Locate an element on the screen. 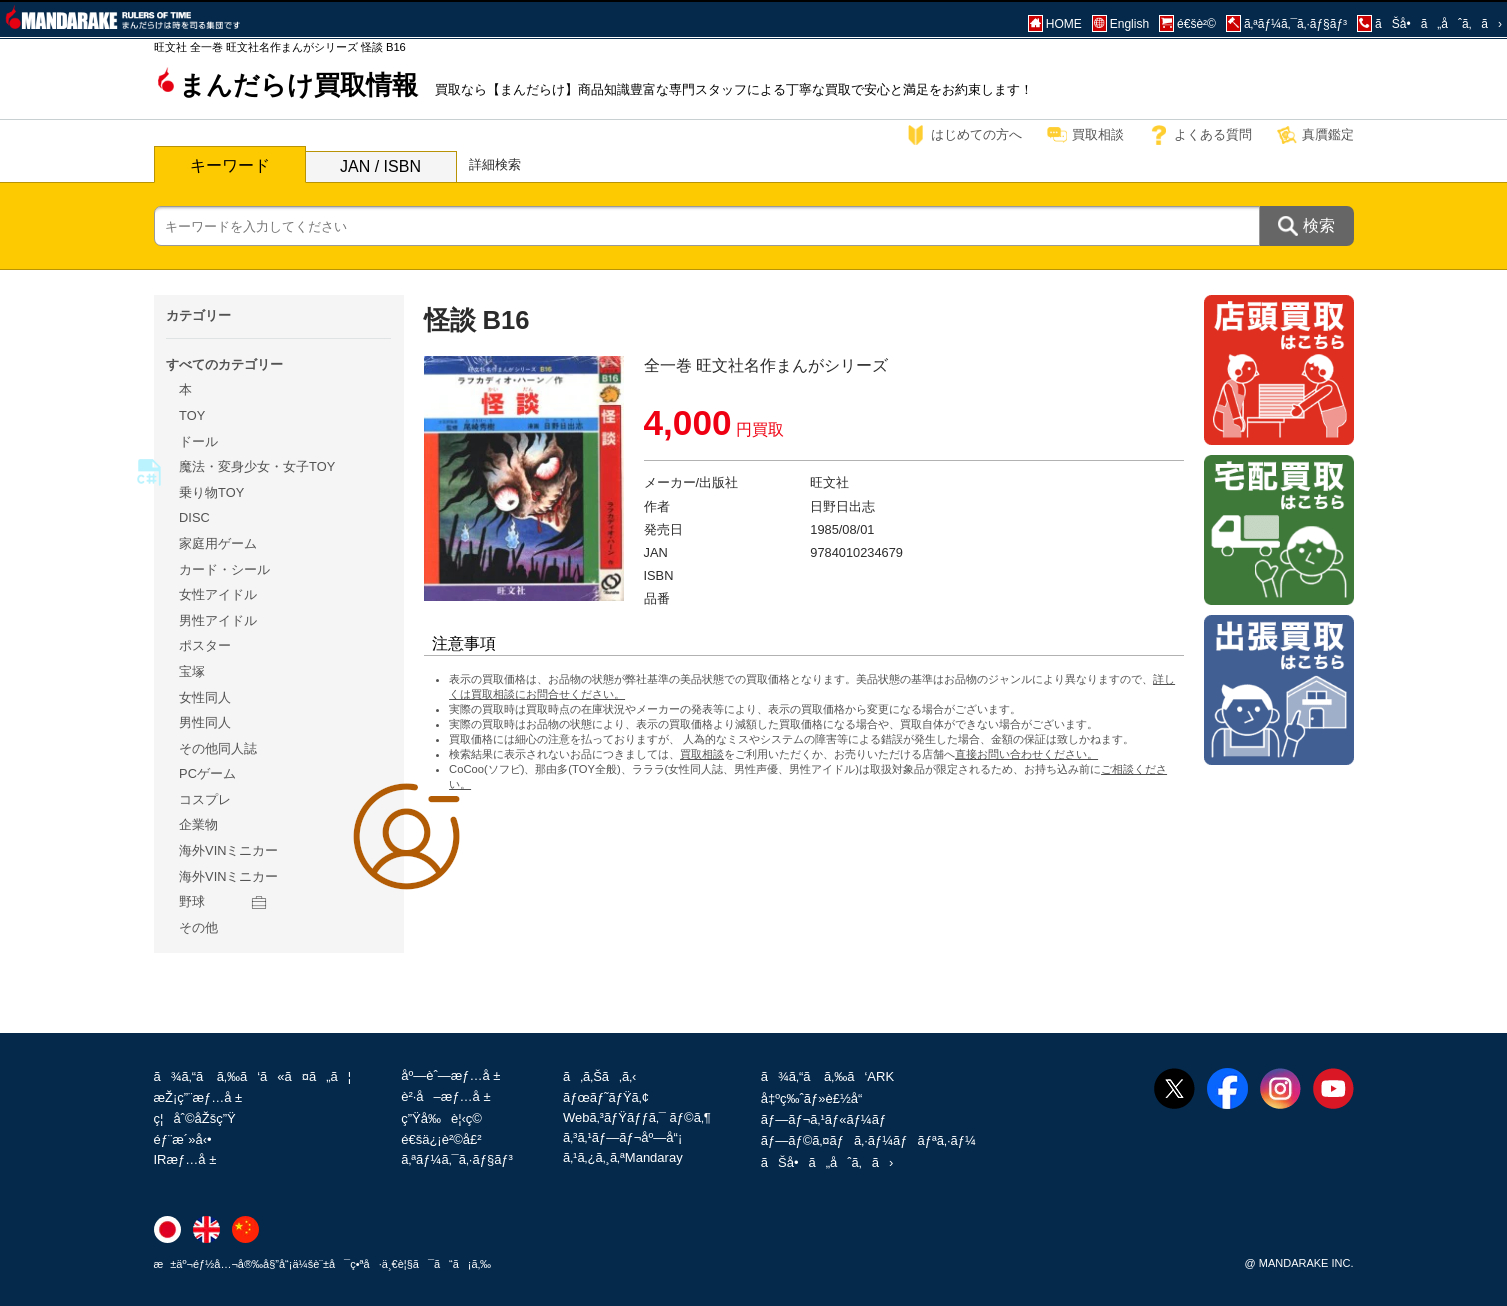 The width and height of the screenshot is (1507, 1306). access work or business documents is located at coordinates (259, 903).